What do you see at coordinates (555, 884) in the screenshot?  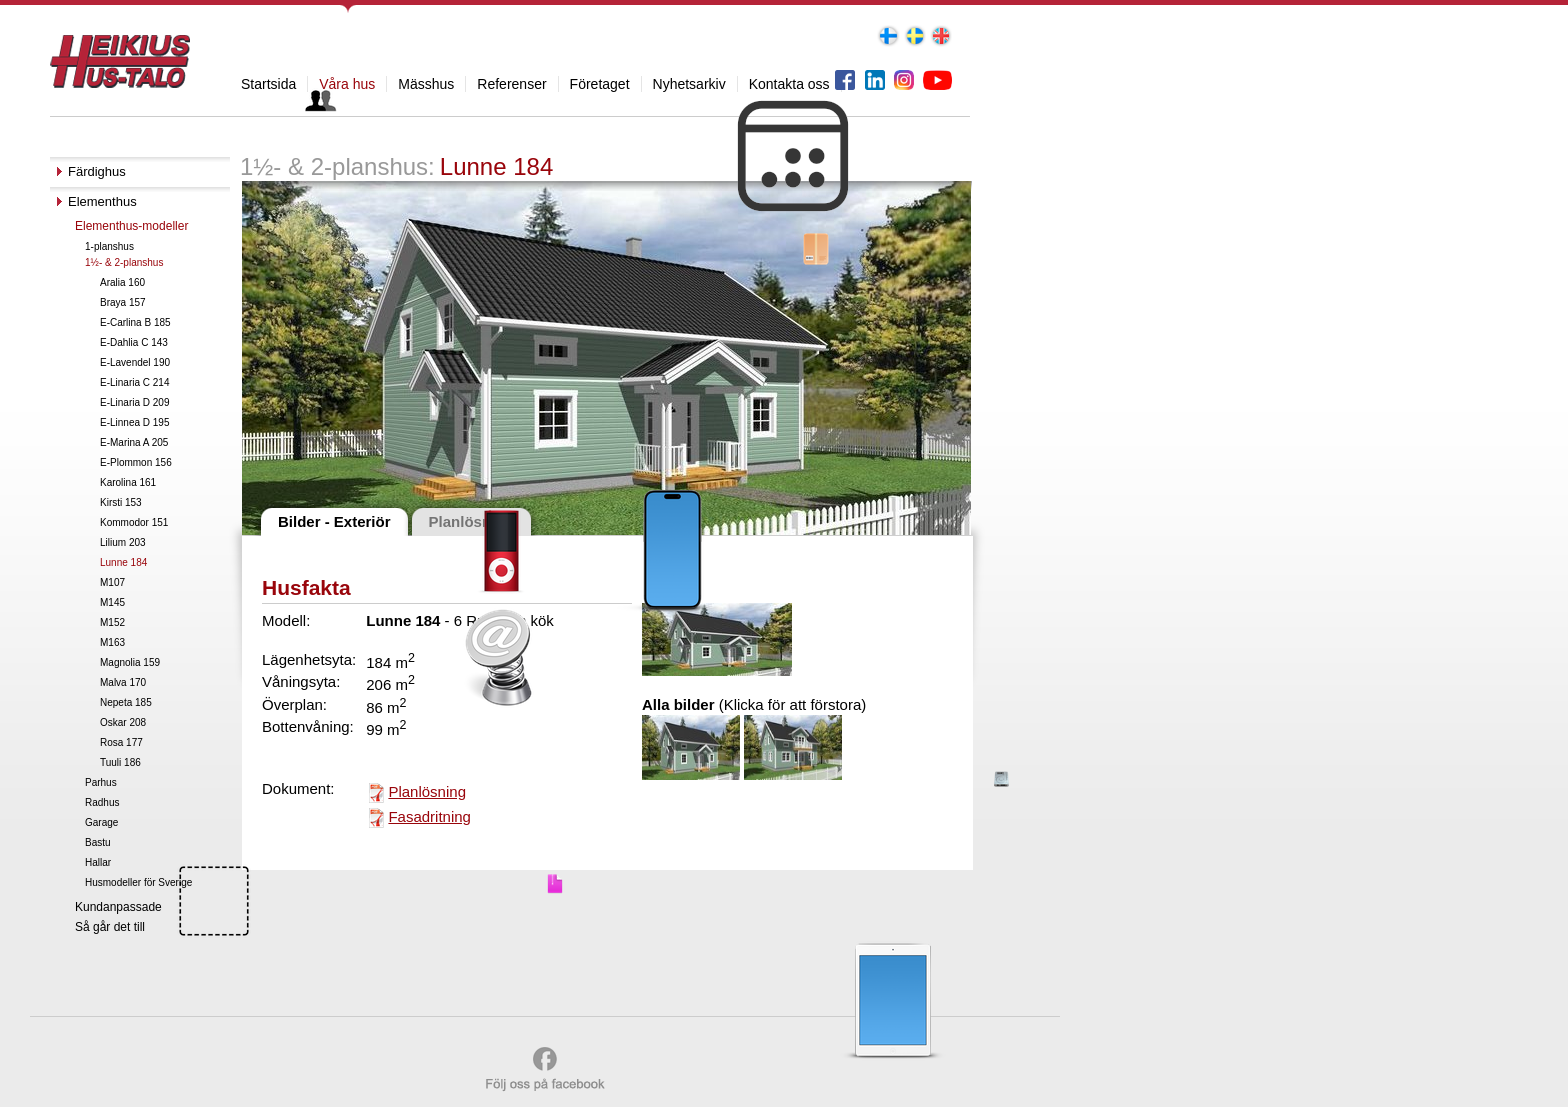 I see `open a compressed RAR archive file` at bounding box center [555, 884].